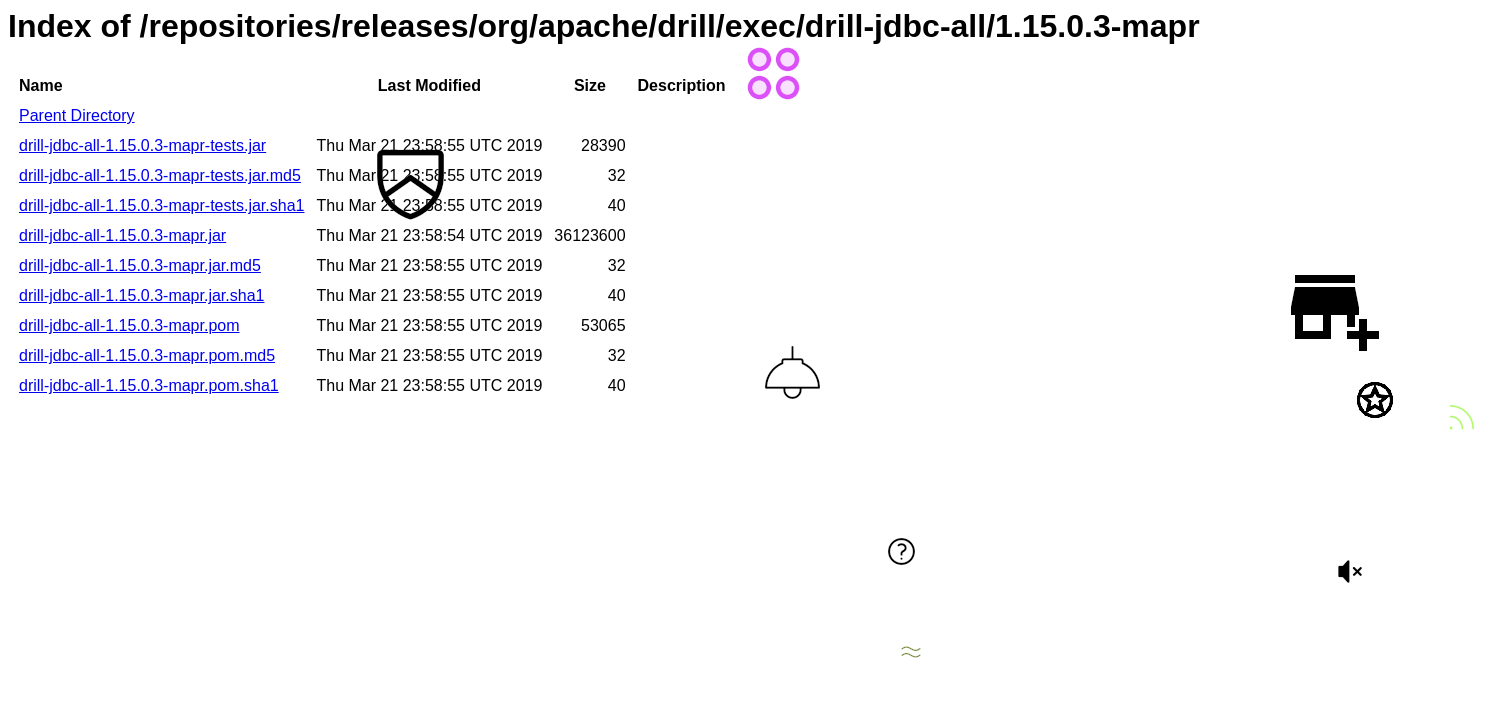  What do you see at coordinates (901, 551) in the screenshot?
I see `access help or support information` at bounding box center [901, 551].